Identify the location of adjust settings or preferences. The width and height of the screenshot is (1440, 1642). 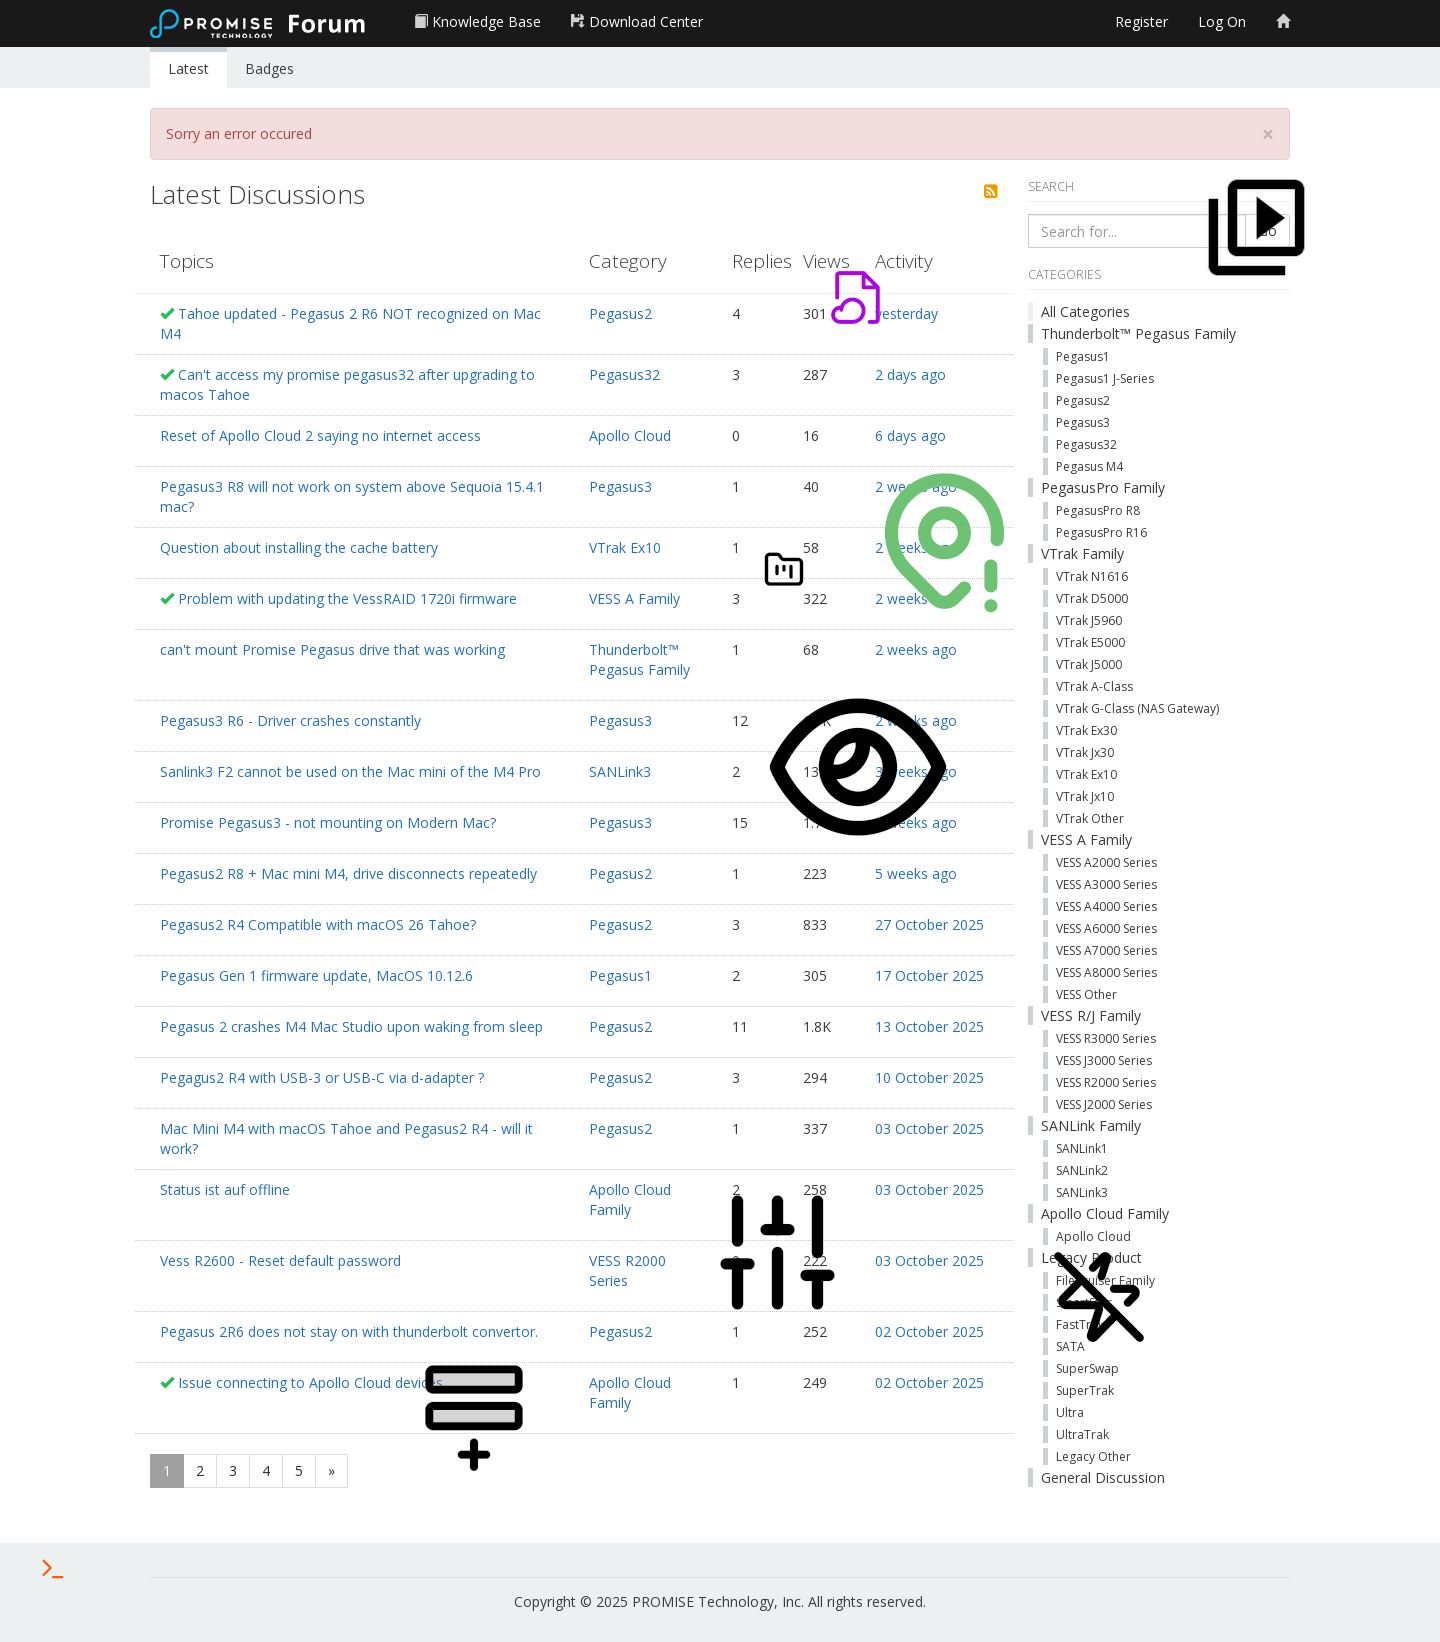
(777, 1252).